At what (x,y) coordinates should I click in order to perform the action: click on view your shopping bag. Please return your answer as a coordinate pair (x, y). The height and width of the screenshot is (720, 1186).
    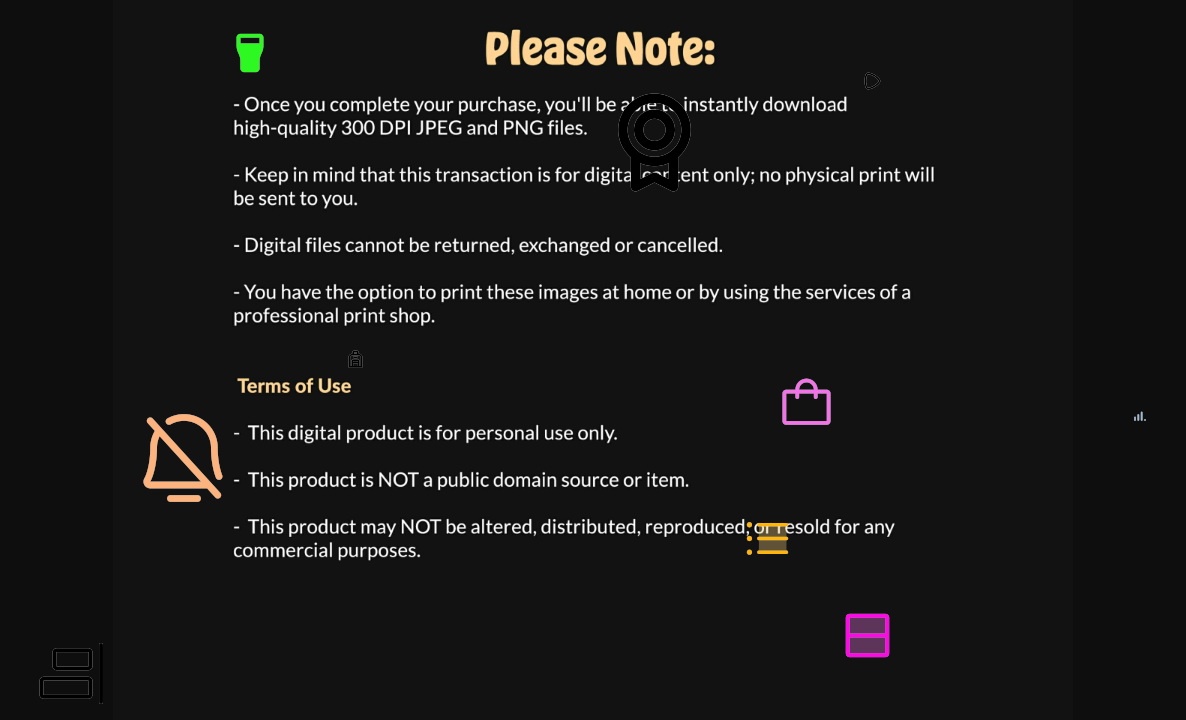
    Looking at the image, I should click on (806, 404).